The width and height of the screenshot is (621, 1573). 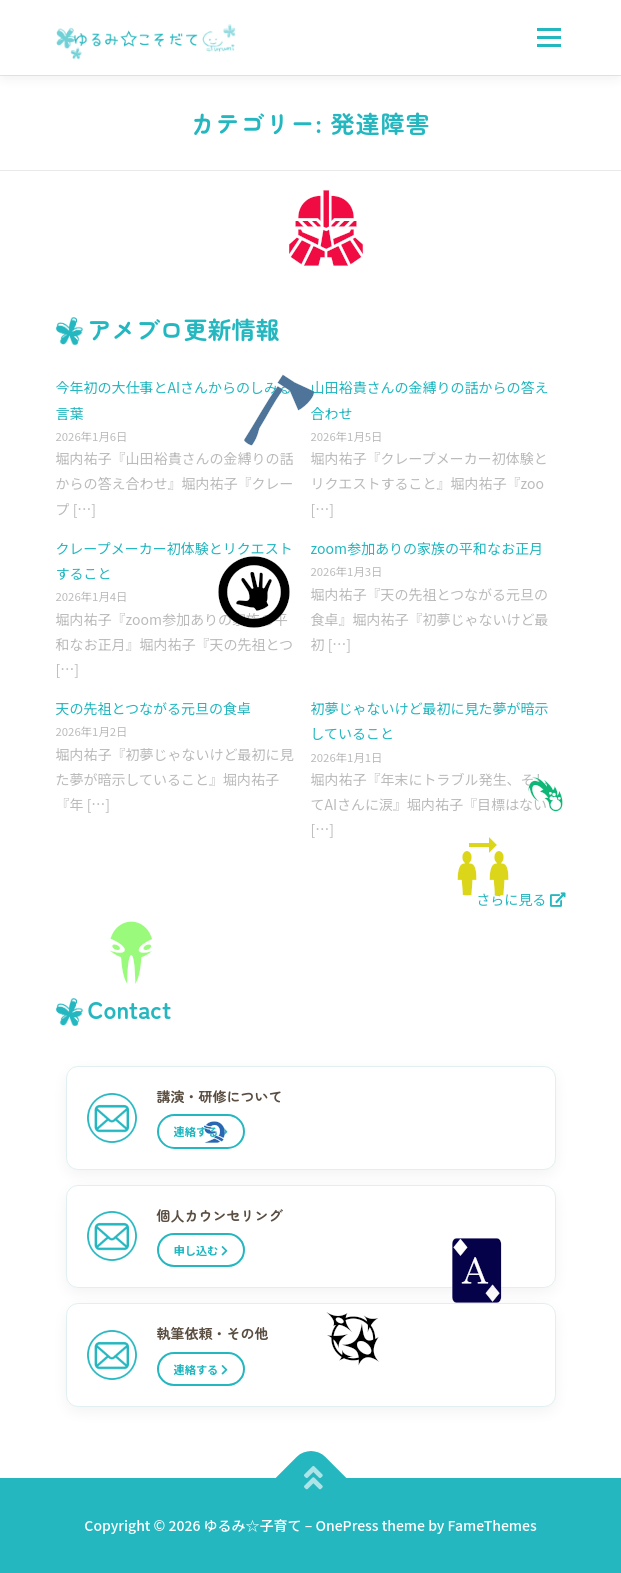 What do you see at coordinates (279, 410) in the screenshot?
I see `equip hatchet tool or weapon` at bounding box center [279, 410].